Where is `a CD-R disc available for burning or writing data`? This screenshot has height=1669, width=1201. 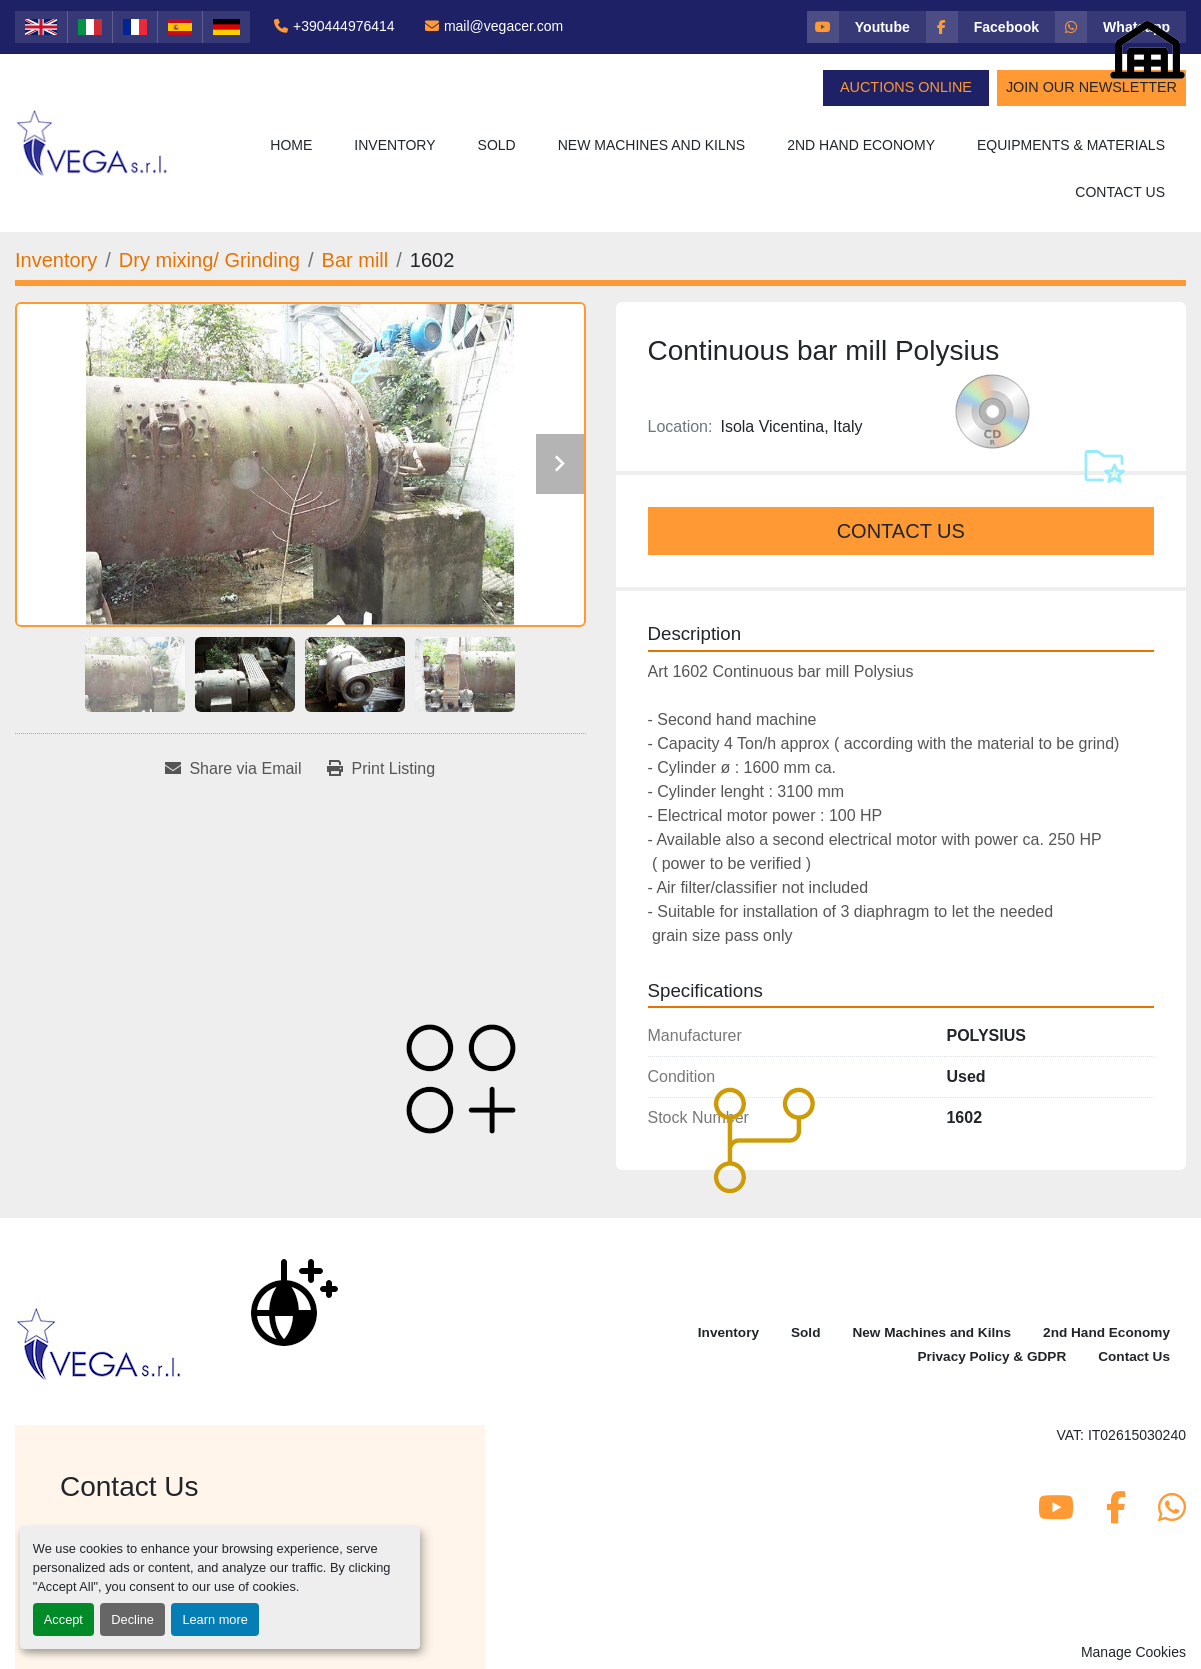
a CD-R disc available for burning or writing data is located at coordinates (992, 411).